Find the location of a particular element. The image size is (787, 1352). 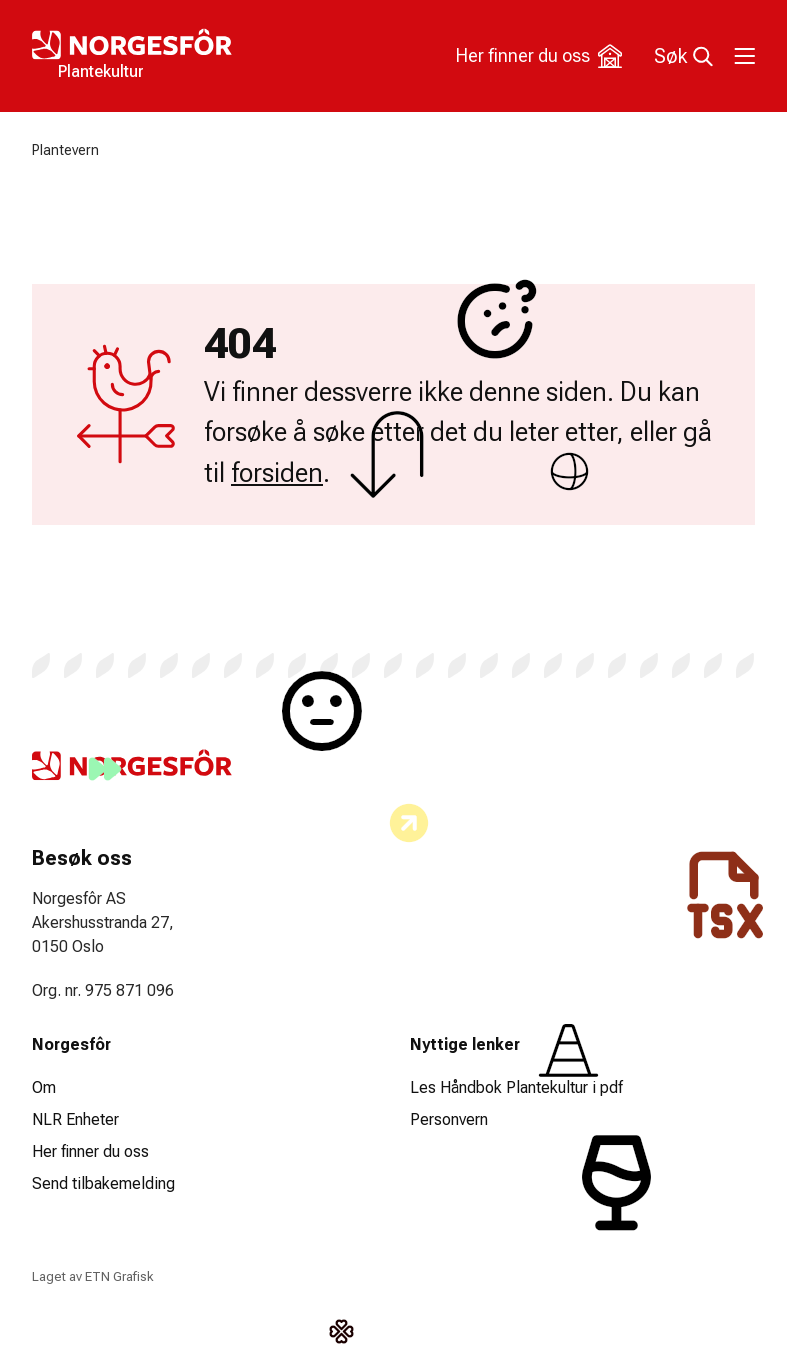

indicates user confusion or uncertainty is located at coordinates (495, 321).